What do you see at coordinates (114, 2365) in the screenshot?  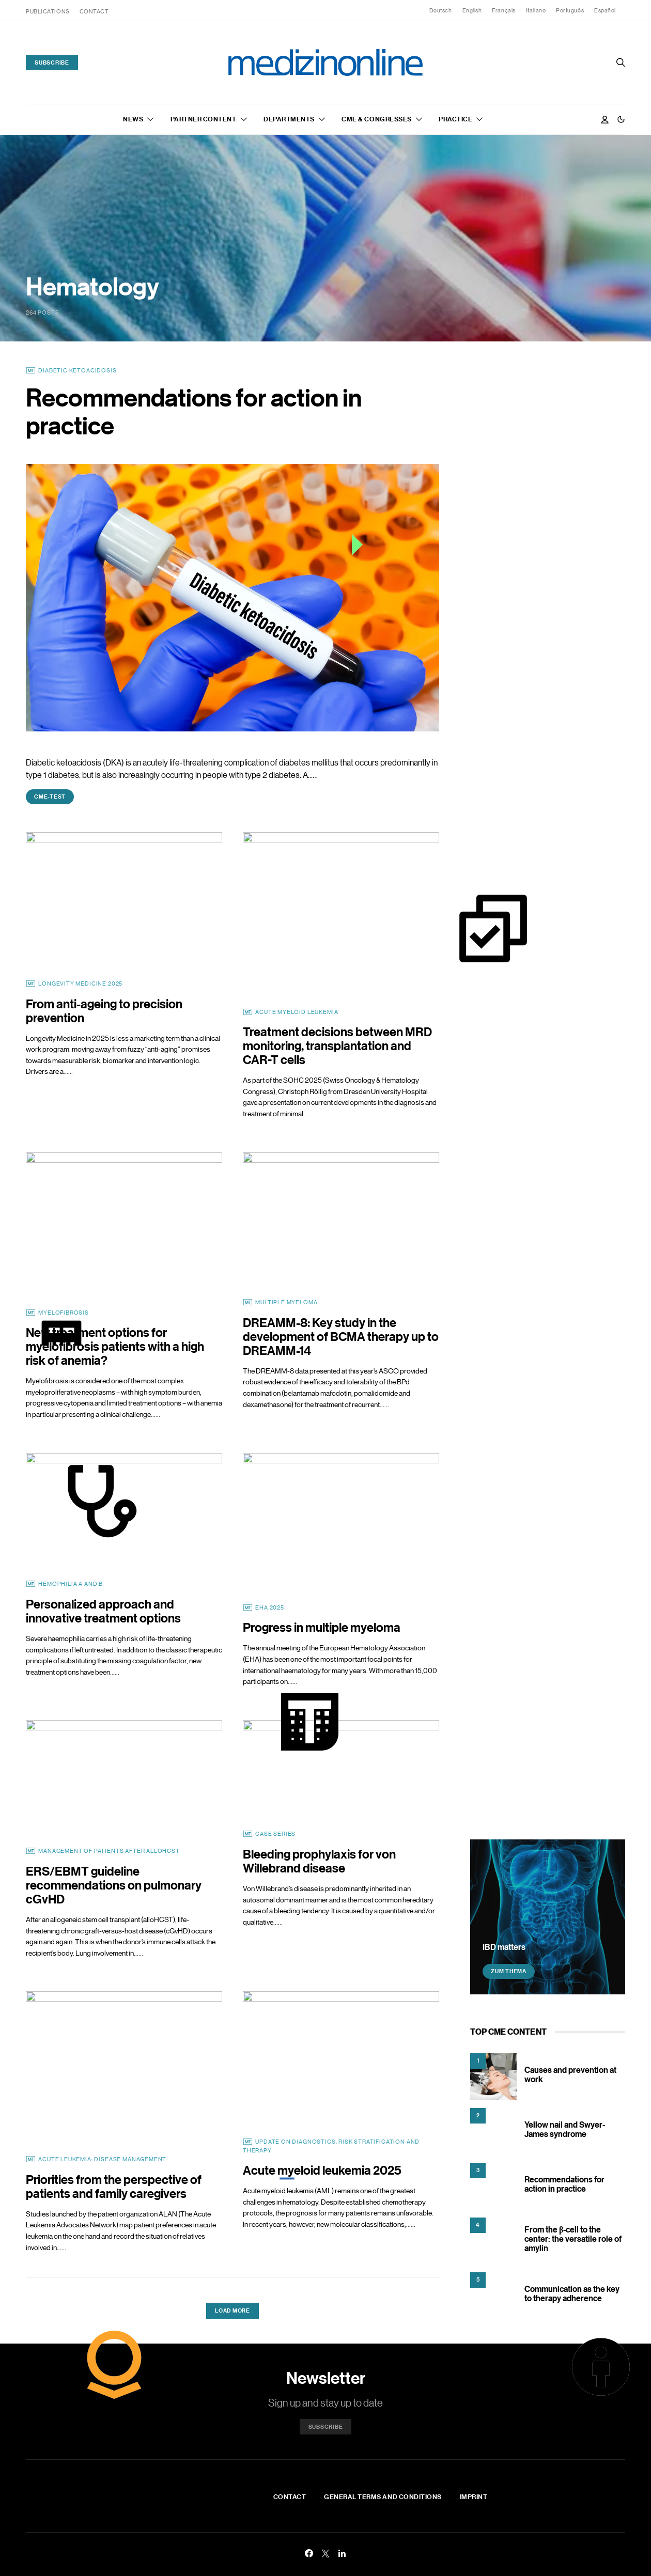 I see `palantir technologies company logo` at bounding box center [114, 2365].